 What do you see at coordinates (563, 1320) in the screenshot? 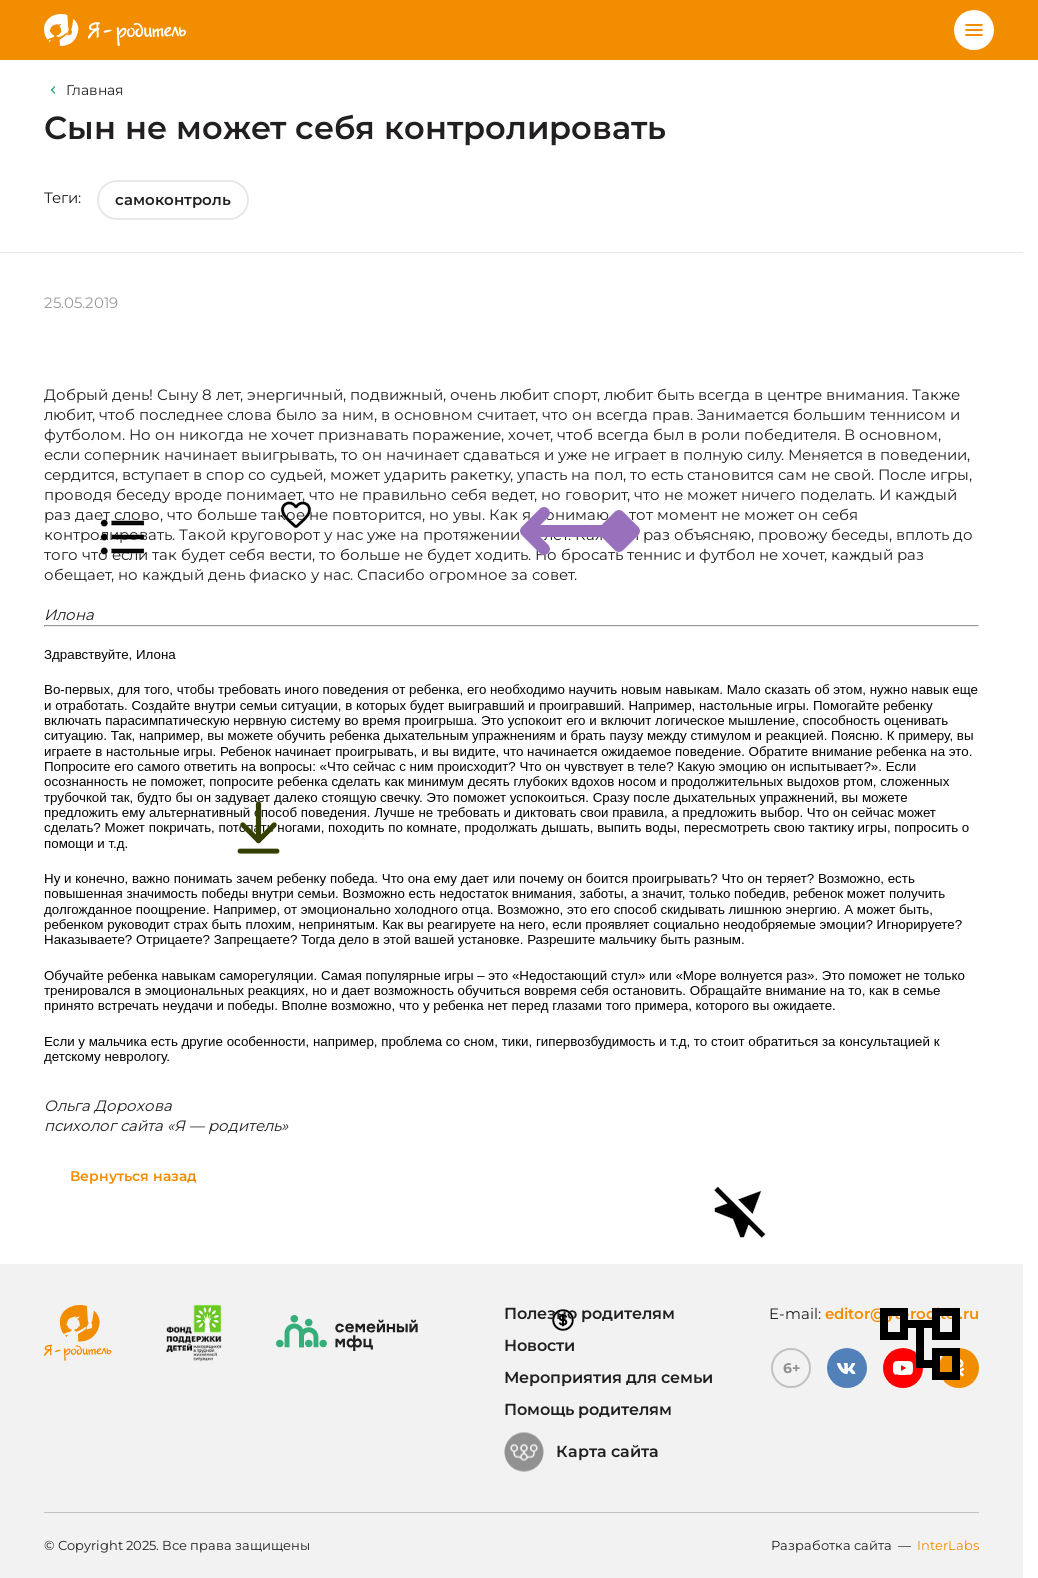
I see `view your account balance` at bounding box center [563, 1320].